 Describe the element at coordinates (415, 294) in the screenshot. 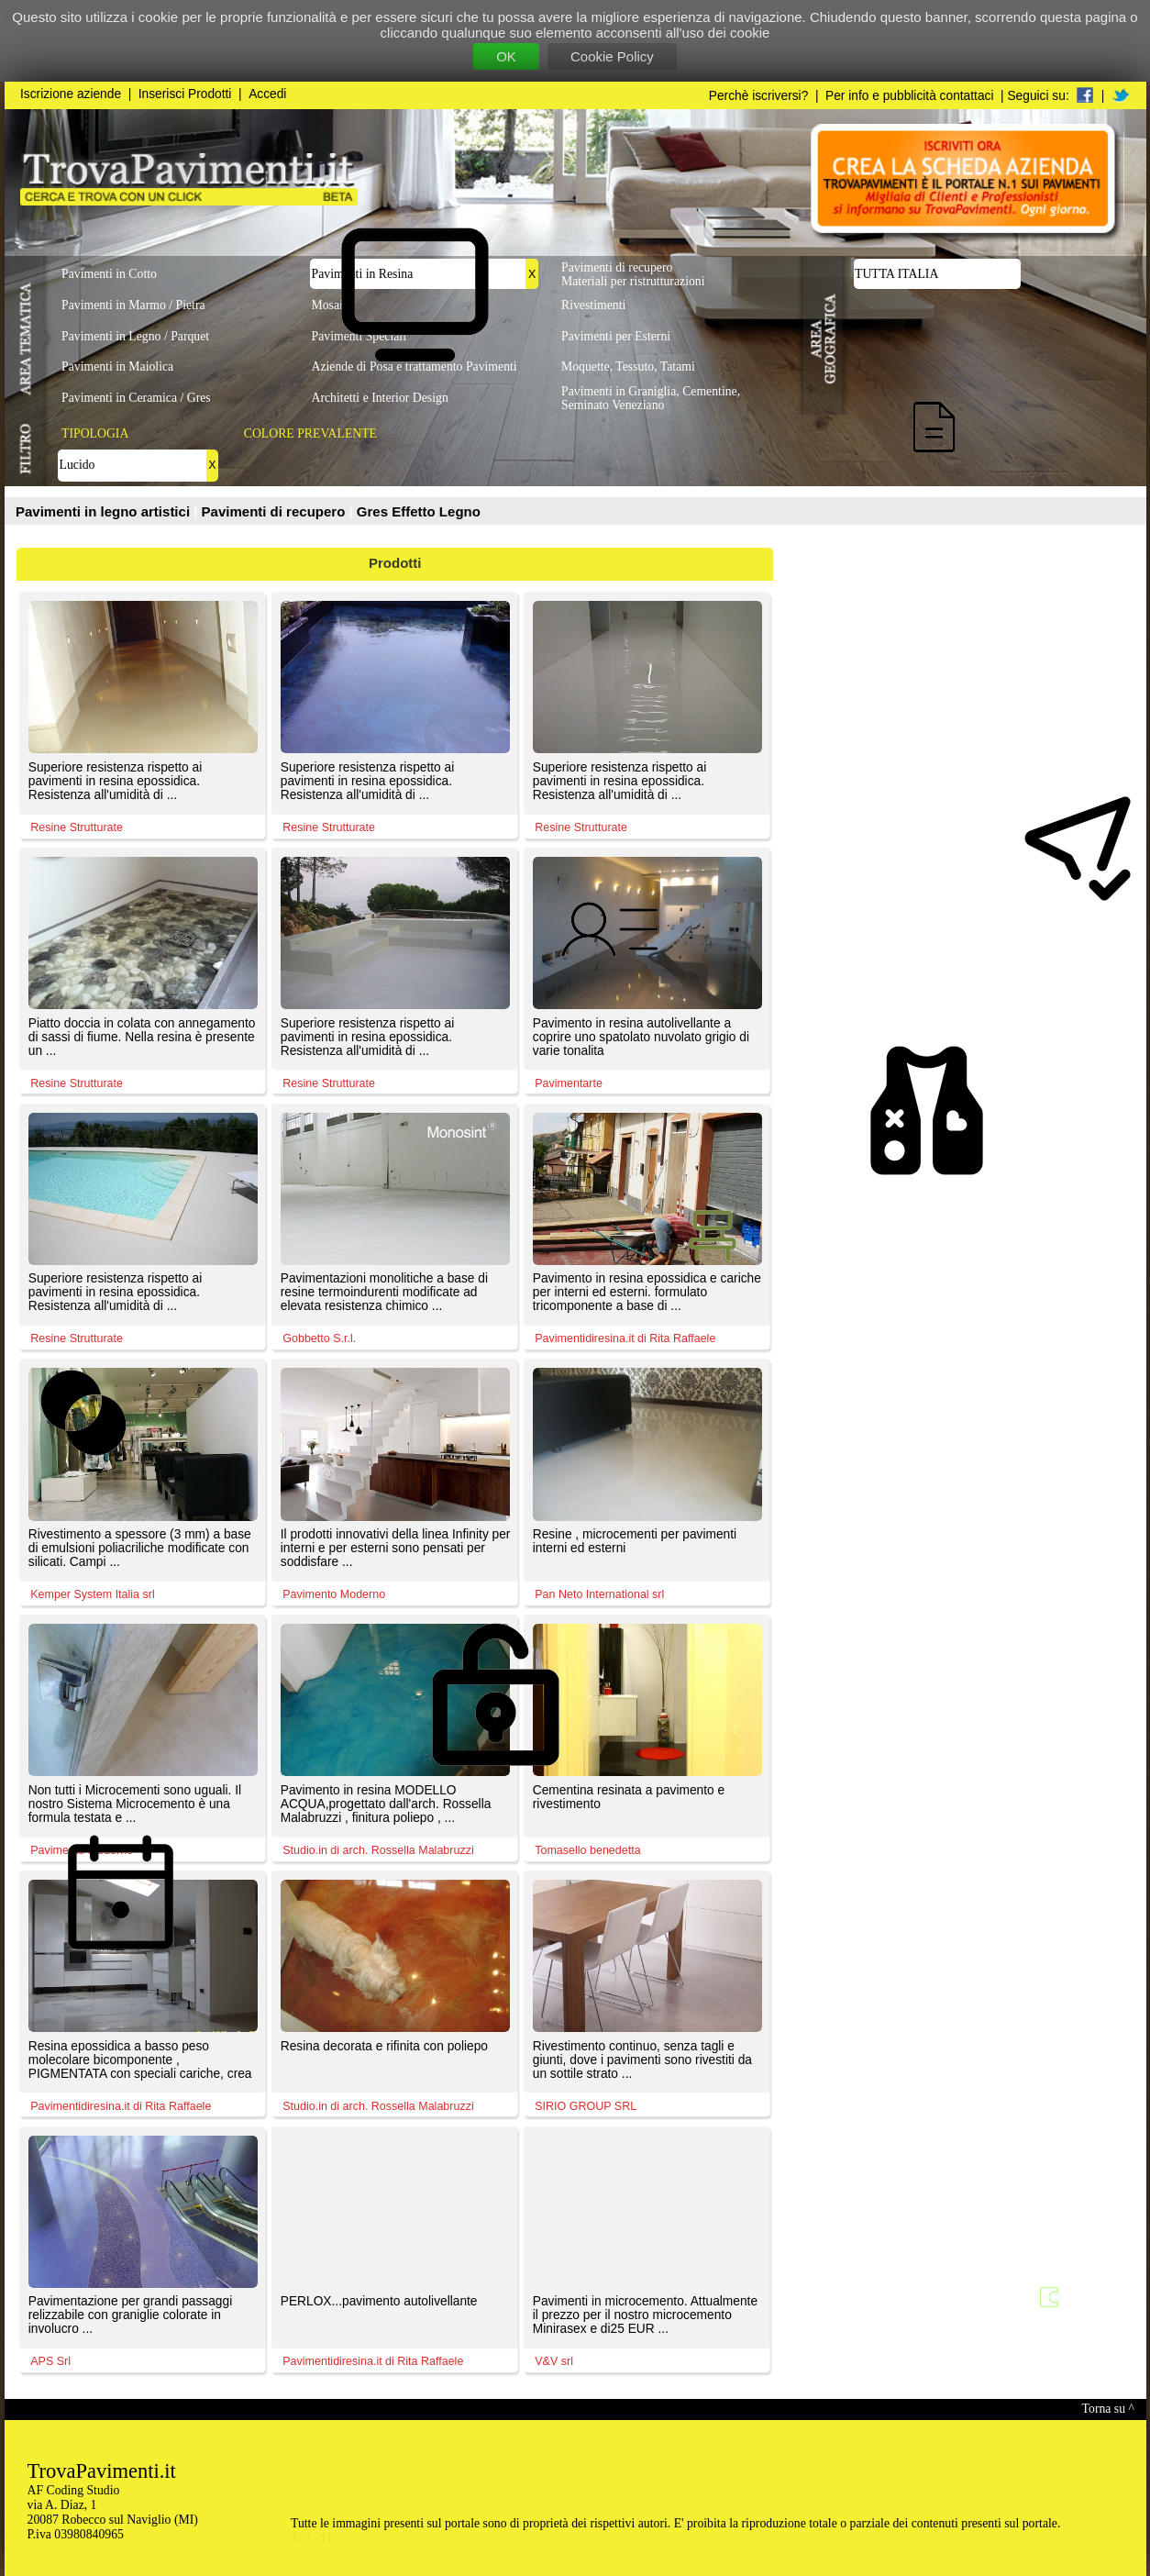

I see `access tv or display settings` at that location.